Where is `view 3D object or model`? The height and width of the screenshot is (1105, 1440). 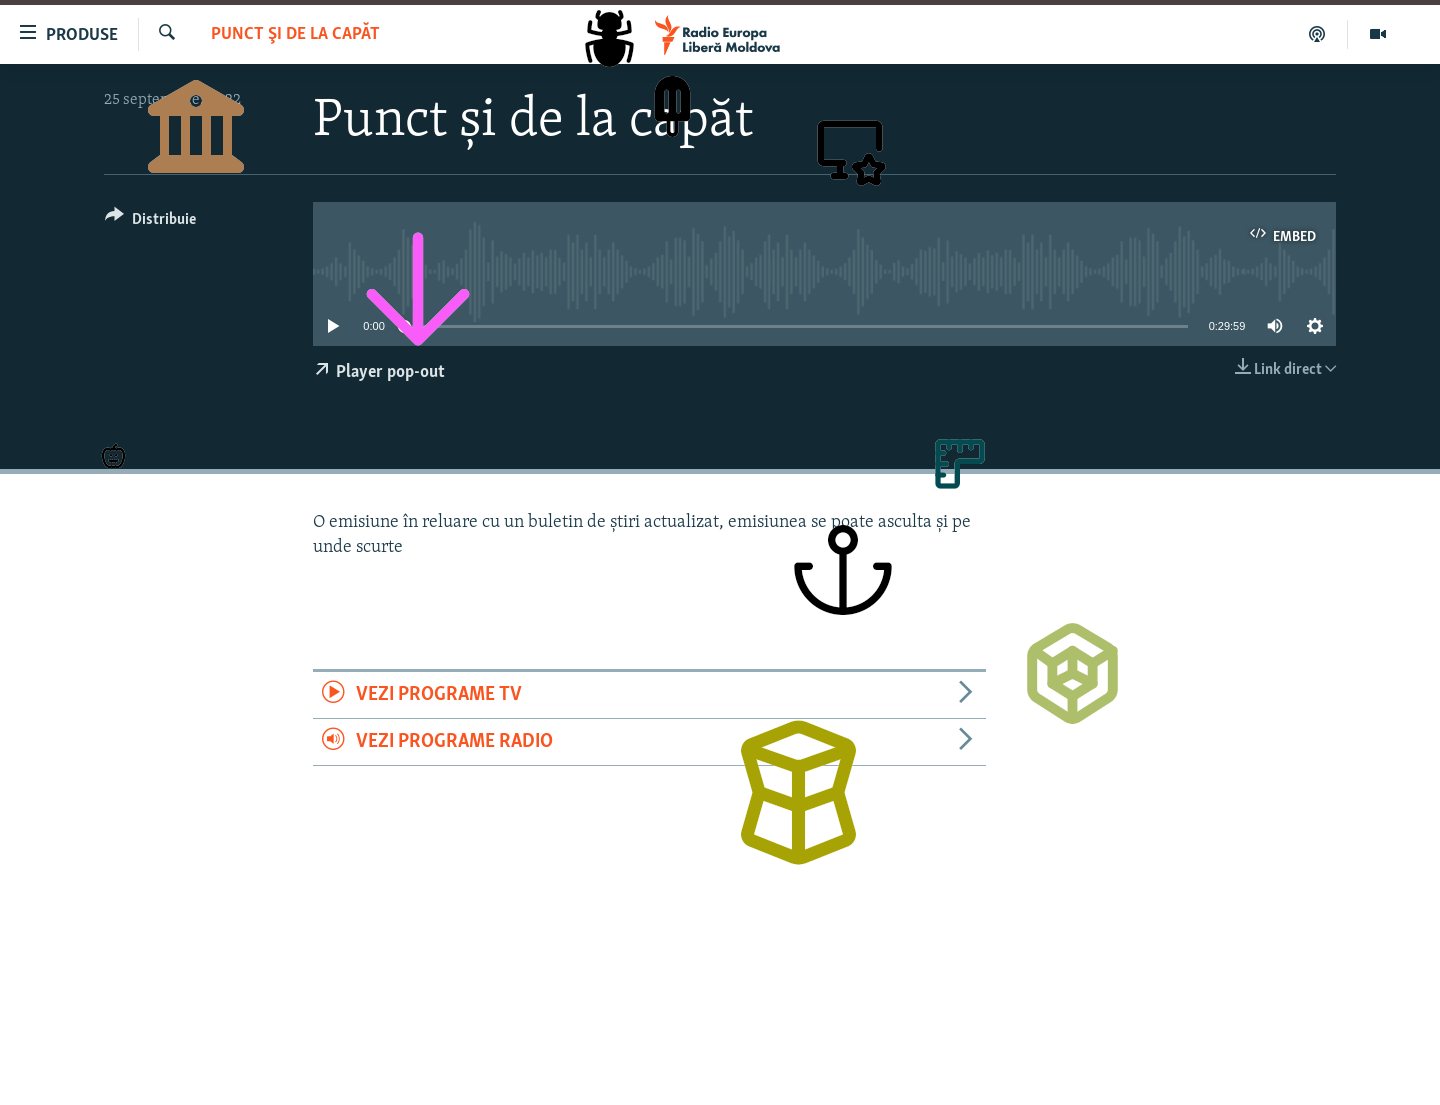
view 3D object or model is located at coordinates (798, 792).